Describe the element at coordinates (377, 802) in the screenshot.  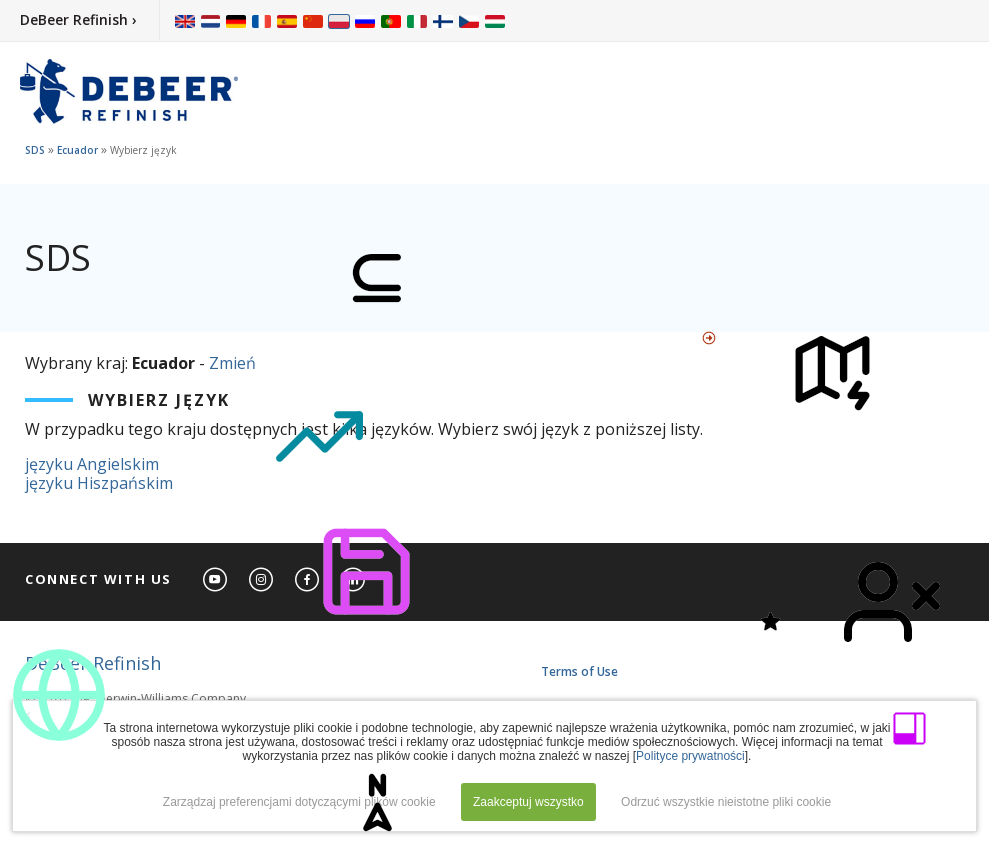
I see `orient map to face north` at that location.